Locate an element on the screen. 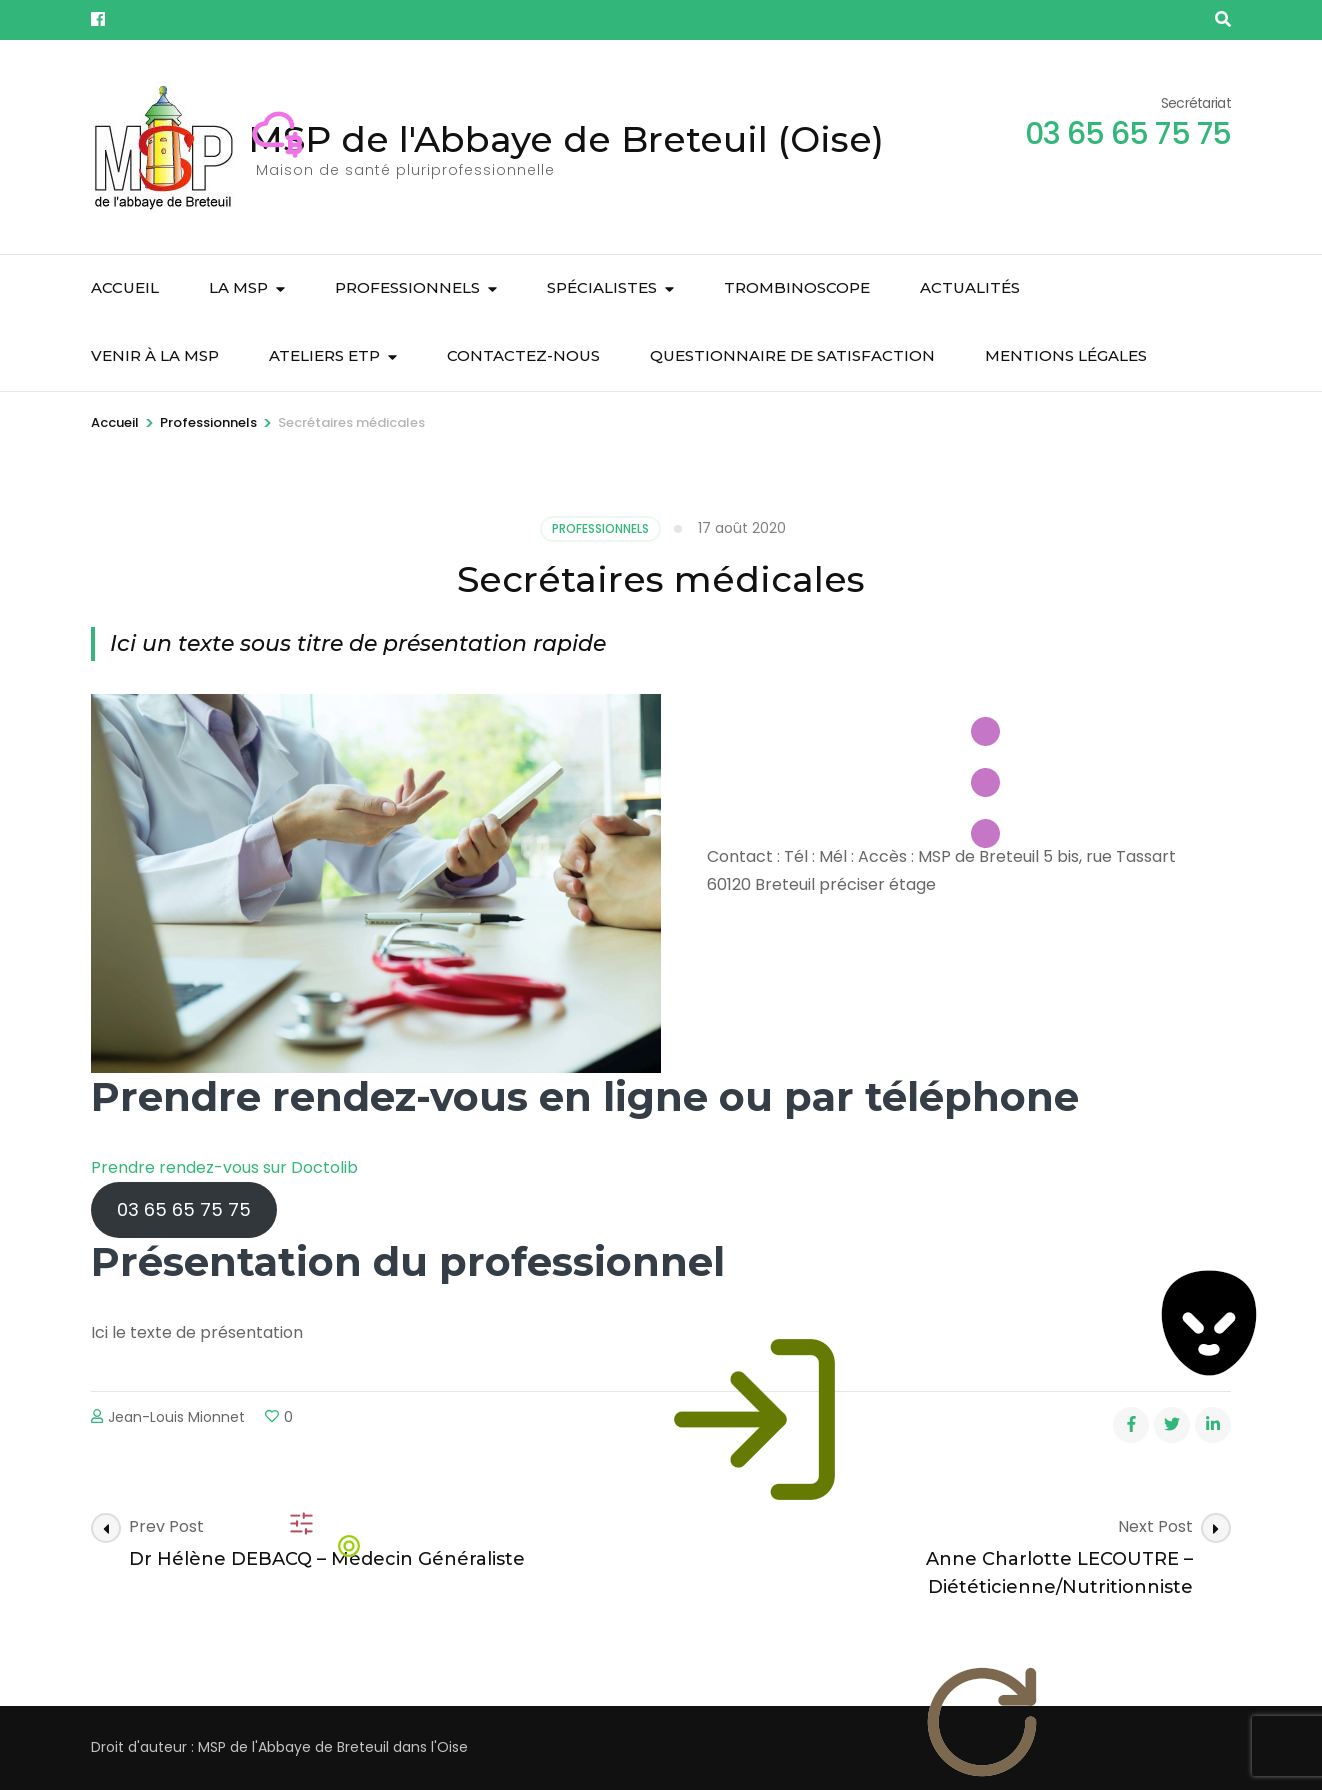 The height and width of the screenshot is (1790, 1322). open more options menu is located at coordinates (985, 782).